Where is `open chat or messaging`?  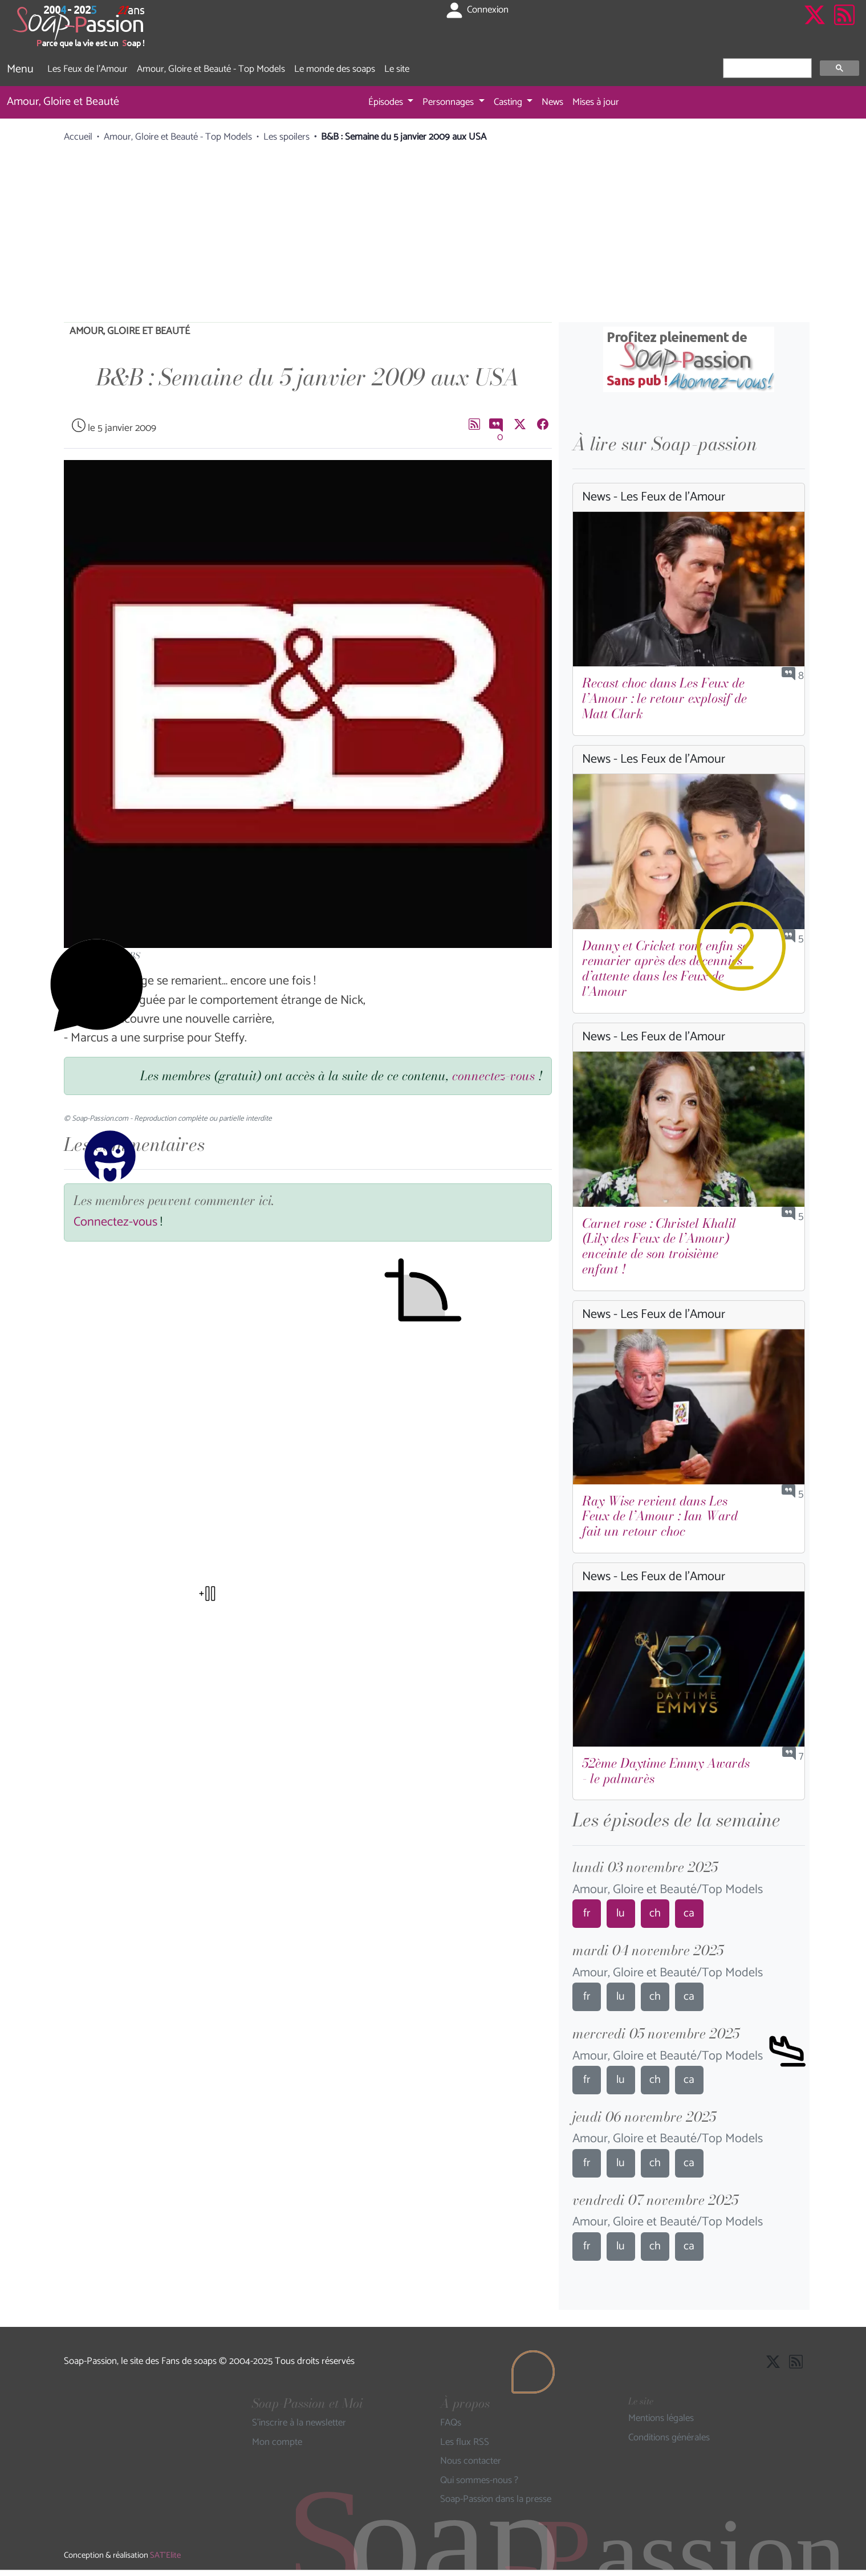 open chat or messaging is located at coordinates (532, 2372).